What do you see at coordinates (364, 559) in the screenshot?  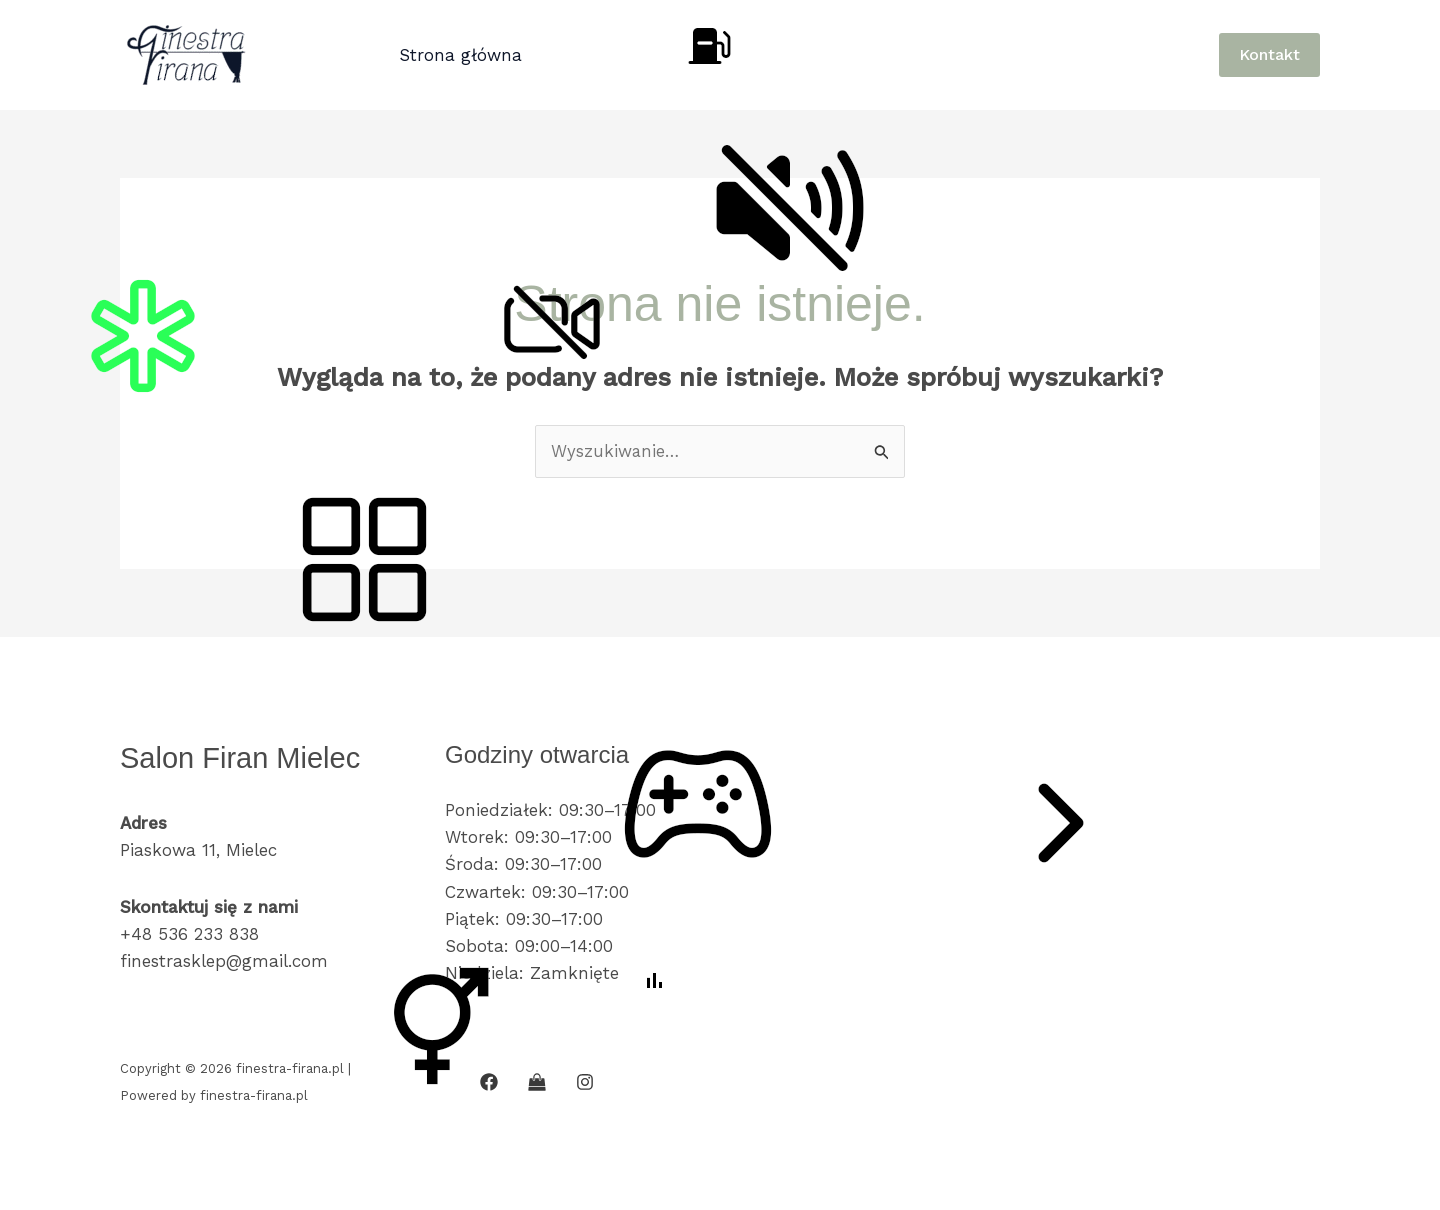 I see `view items in grid layout` at bounding box center [364, 559].